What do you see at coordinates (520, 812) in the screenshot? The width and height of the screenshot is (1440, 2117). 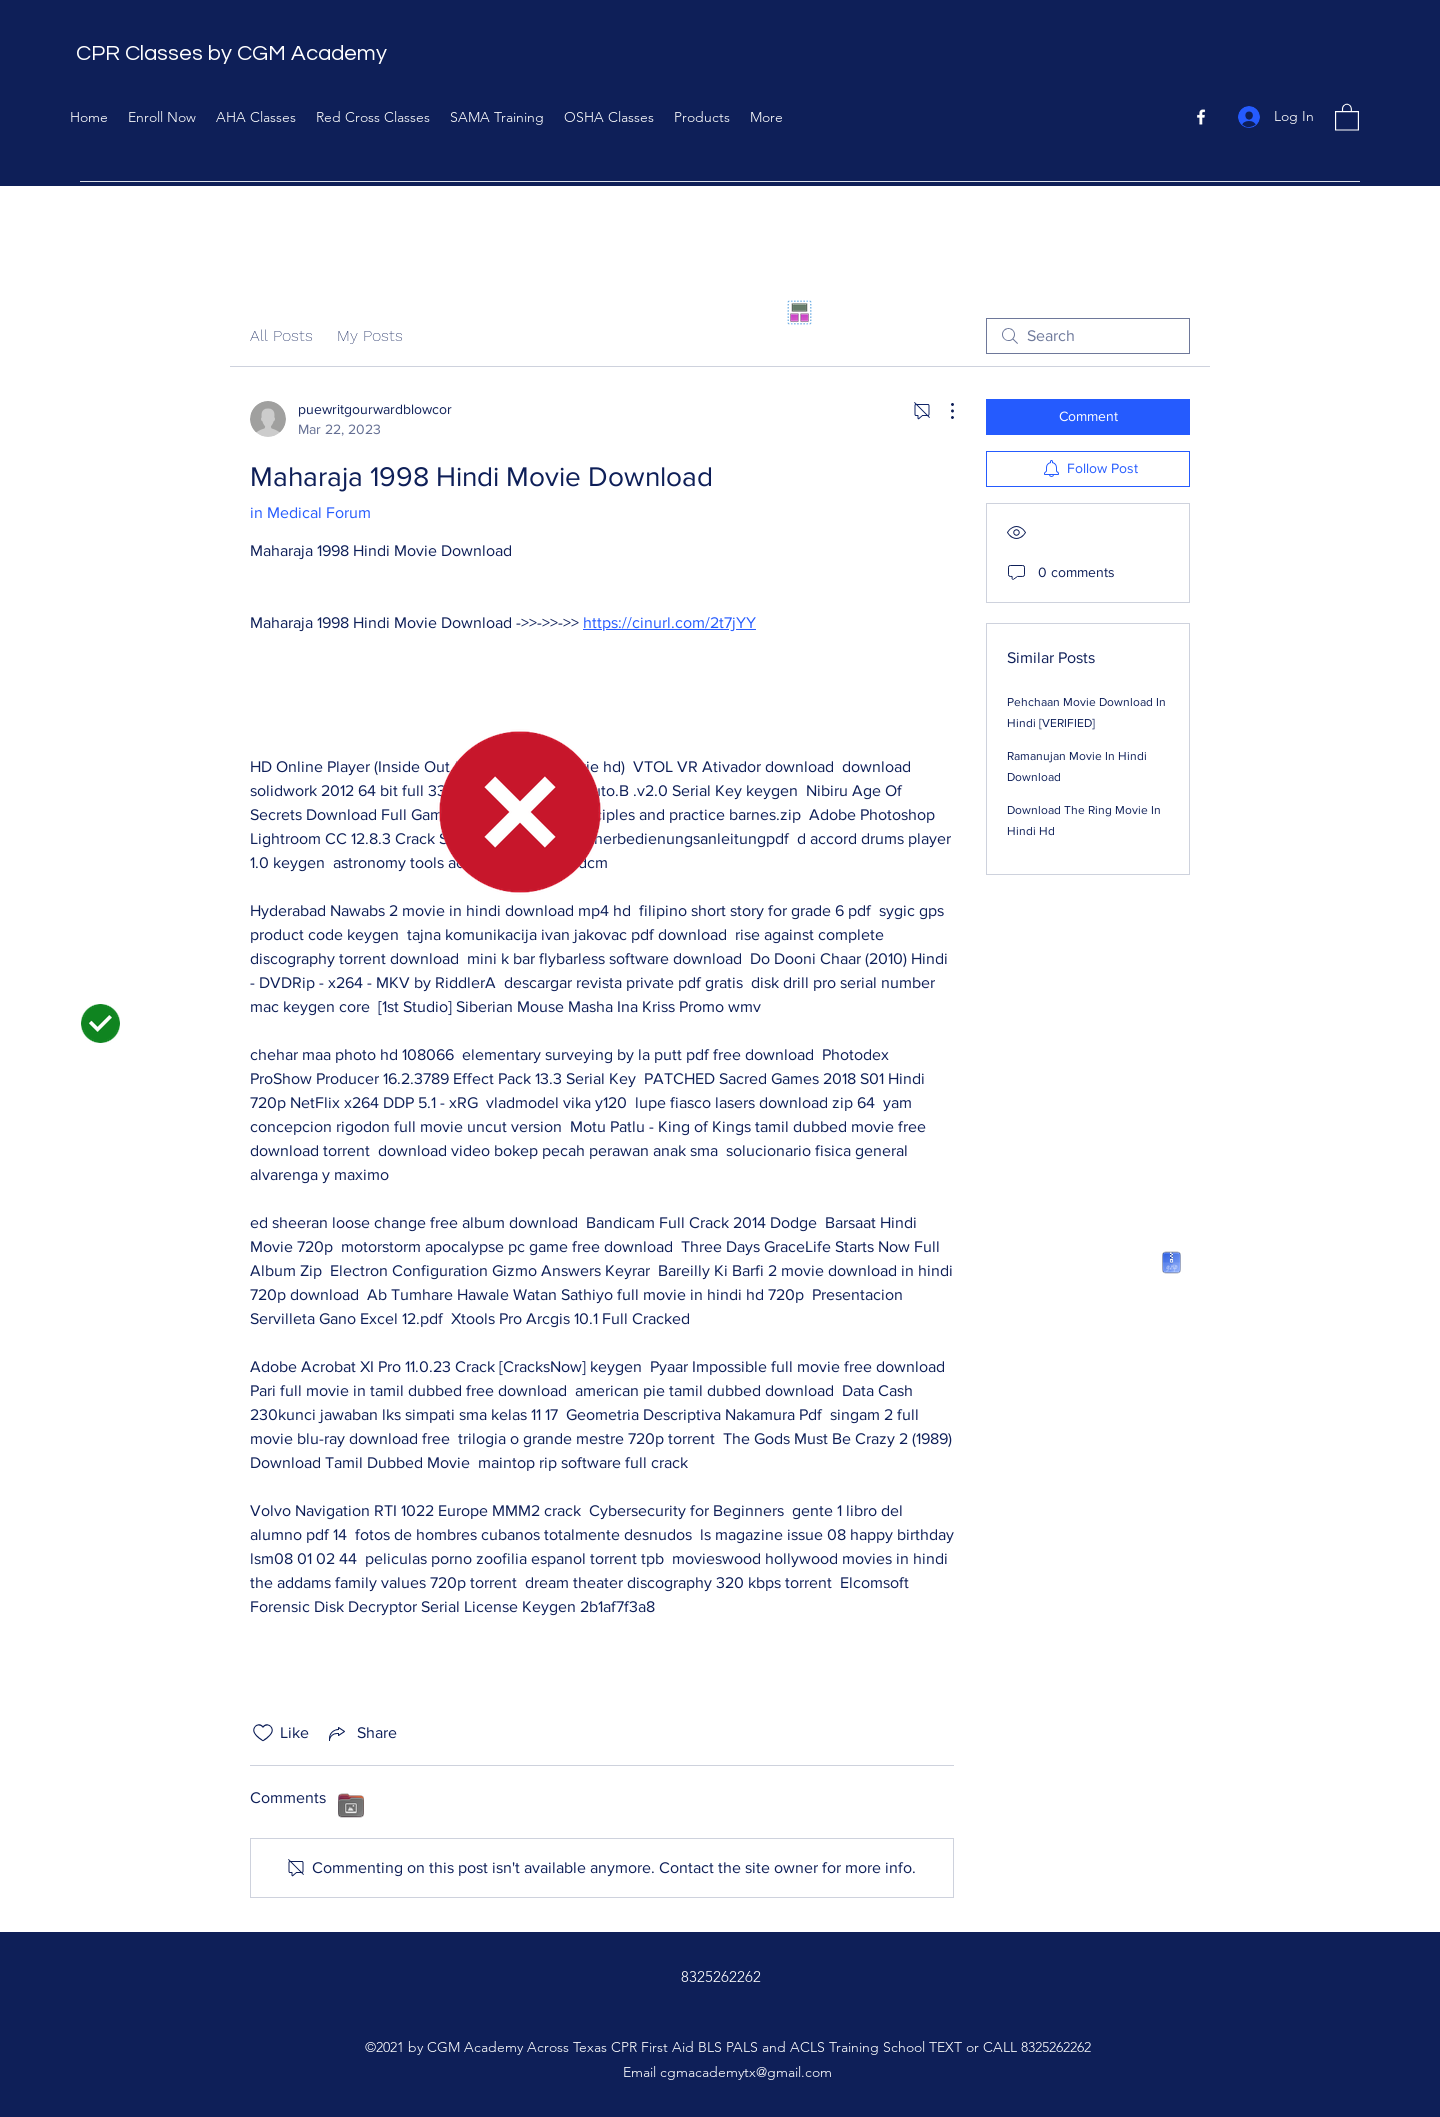 I see `cancel or close a dialog` at bounding box center [520, 812].